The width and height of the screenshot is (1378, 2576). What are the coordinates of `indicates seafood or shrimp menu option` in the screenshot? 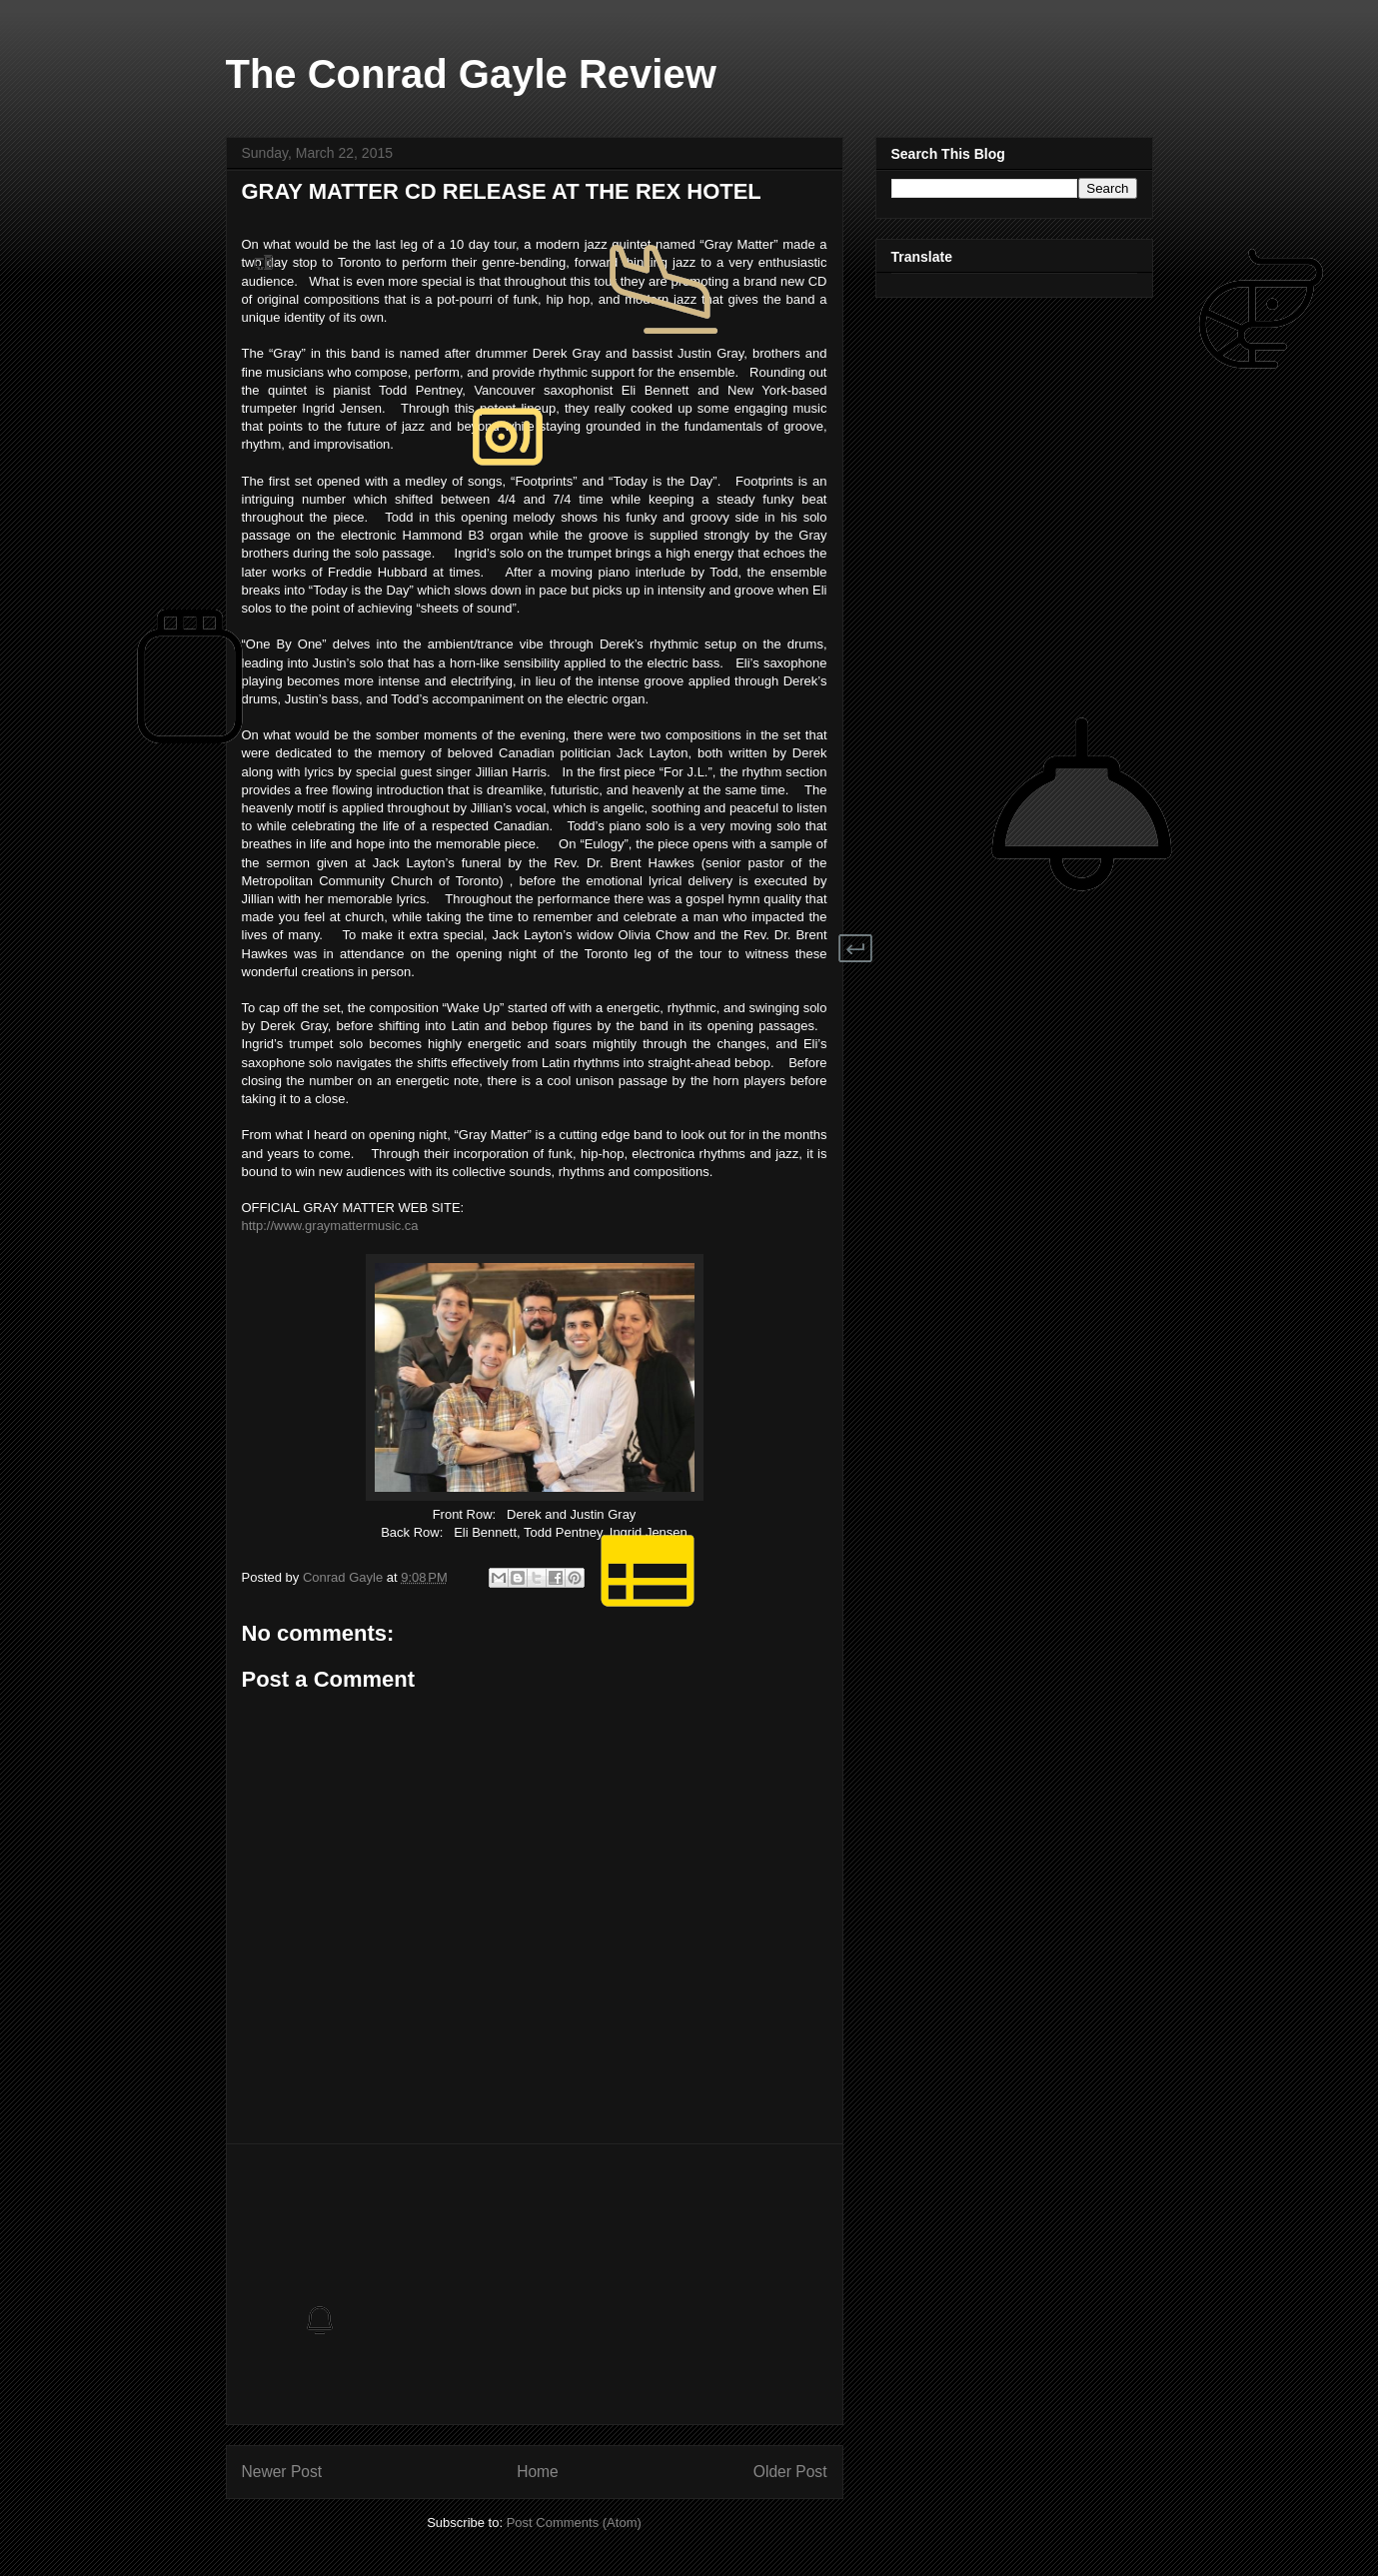 It's located at (1261, 311).